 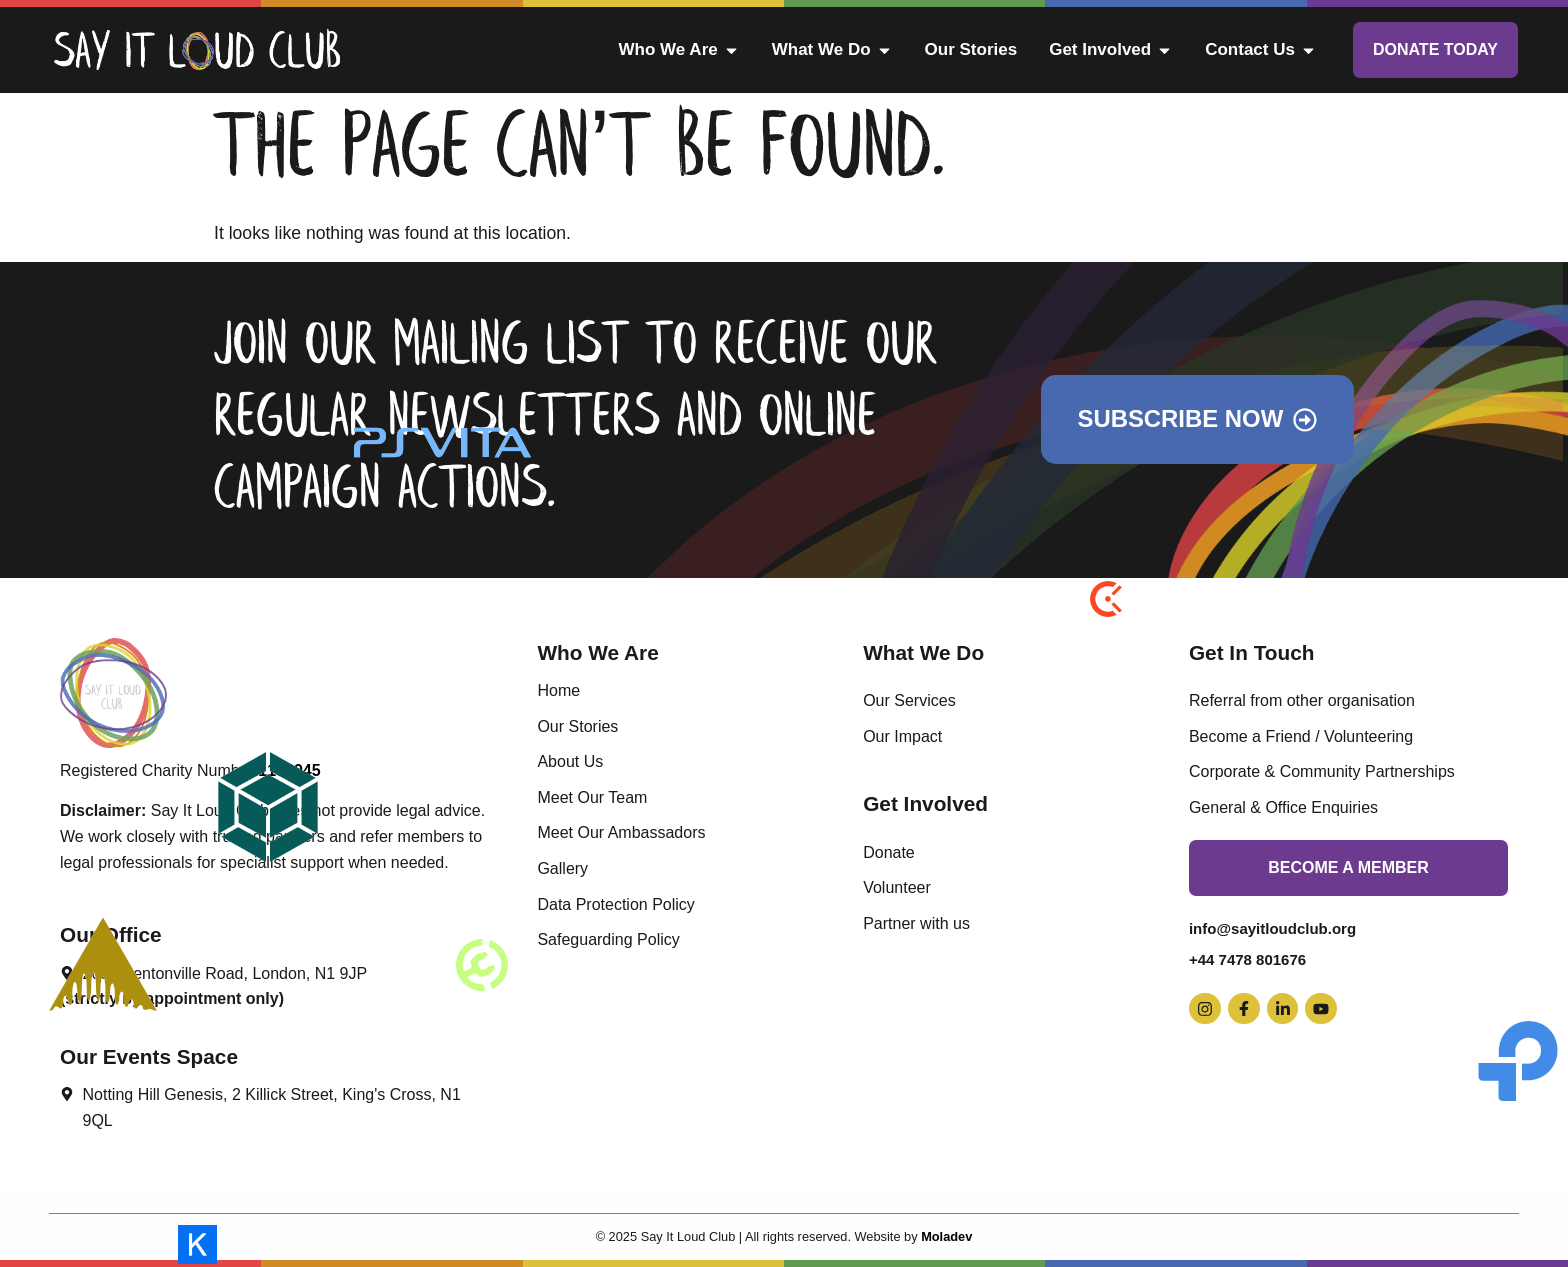 I want to click on tp-link brand logo, so click(x=1518, y=1061).